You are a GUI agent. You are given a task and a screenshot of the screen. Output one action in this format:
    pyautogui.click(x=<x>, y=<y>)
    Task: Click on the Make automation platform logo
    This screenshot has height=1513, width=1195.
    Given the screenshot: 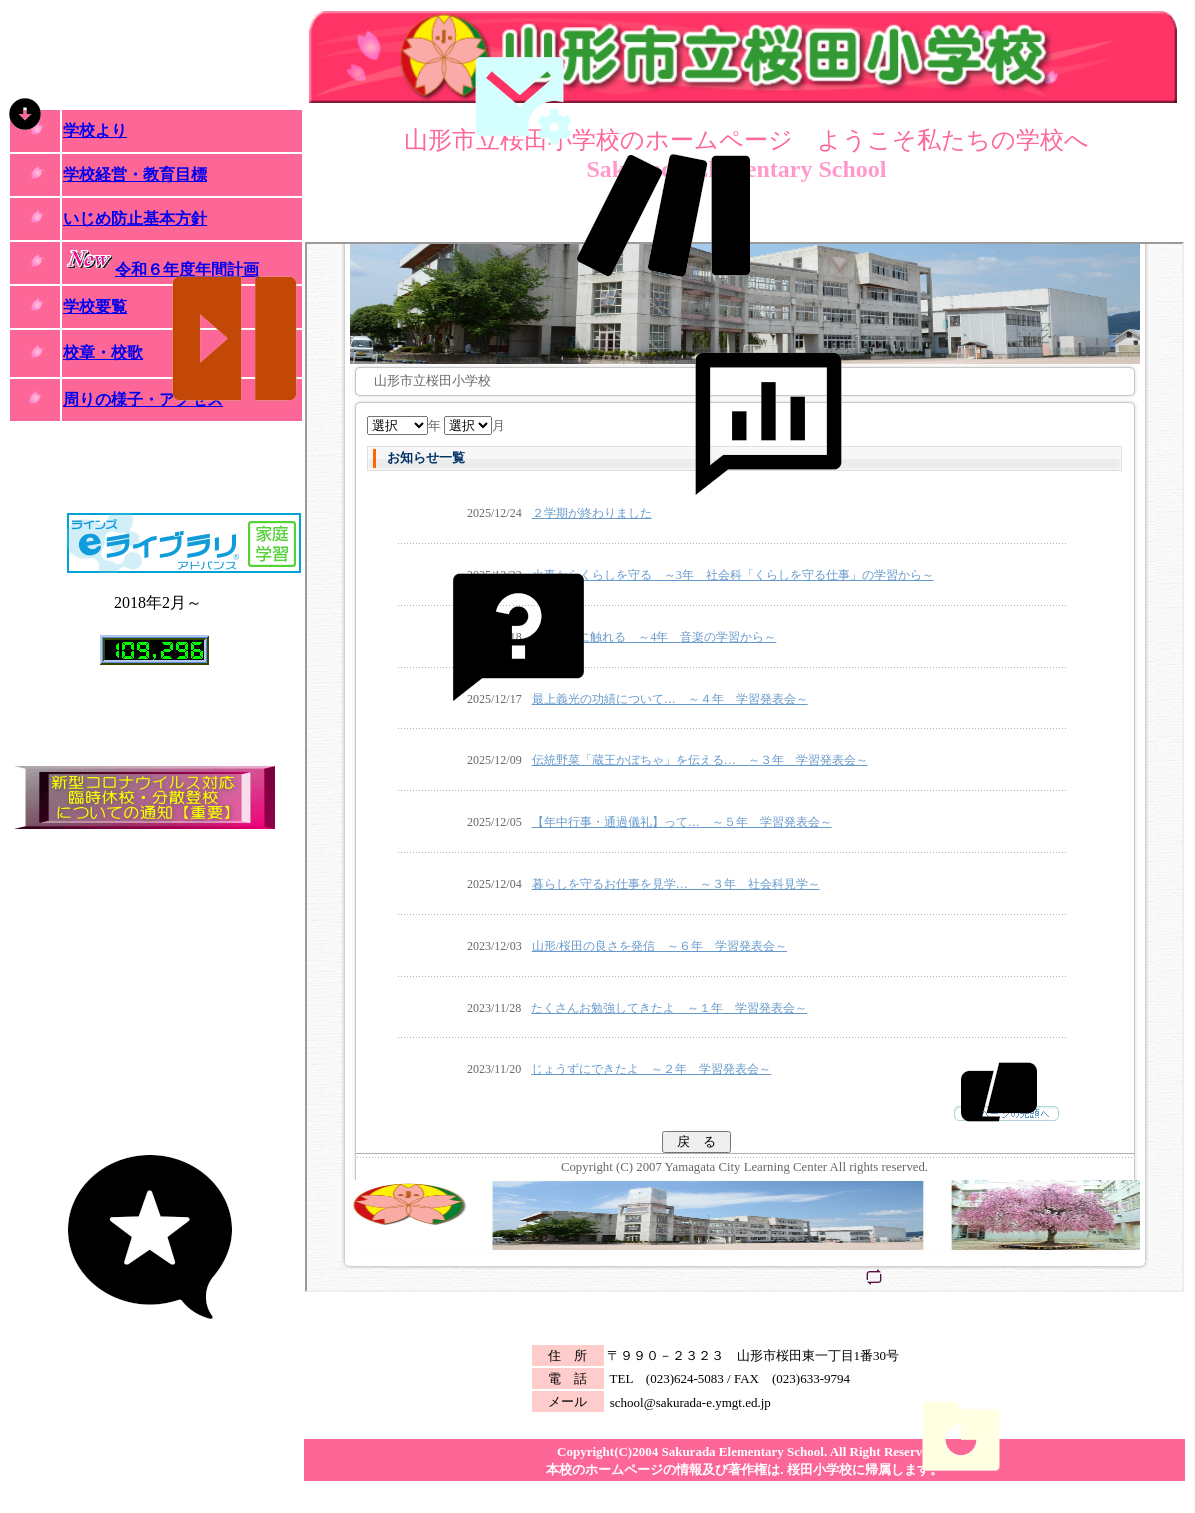 What is the action you would take?
    pyautogui.click(x=663, y=215)
    